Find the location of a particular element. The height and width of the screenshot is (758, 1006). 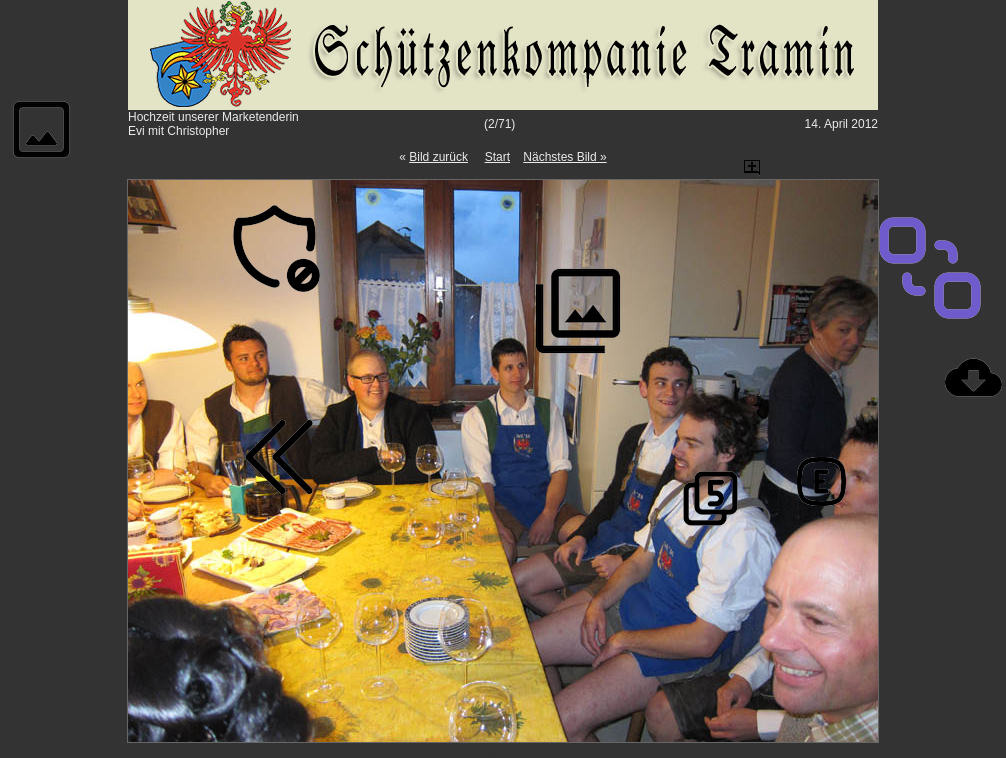

view original image without cropping is located at coordinates (41, 129).